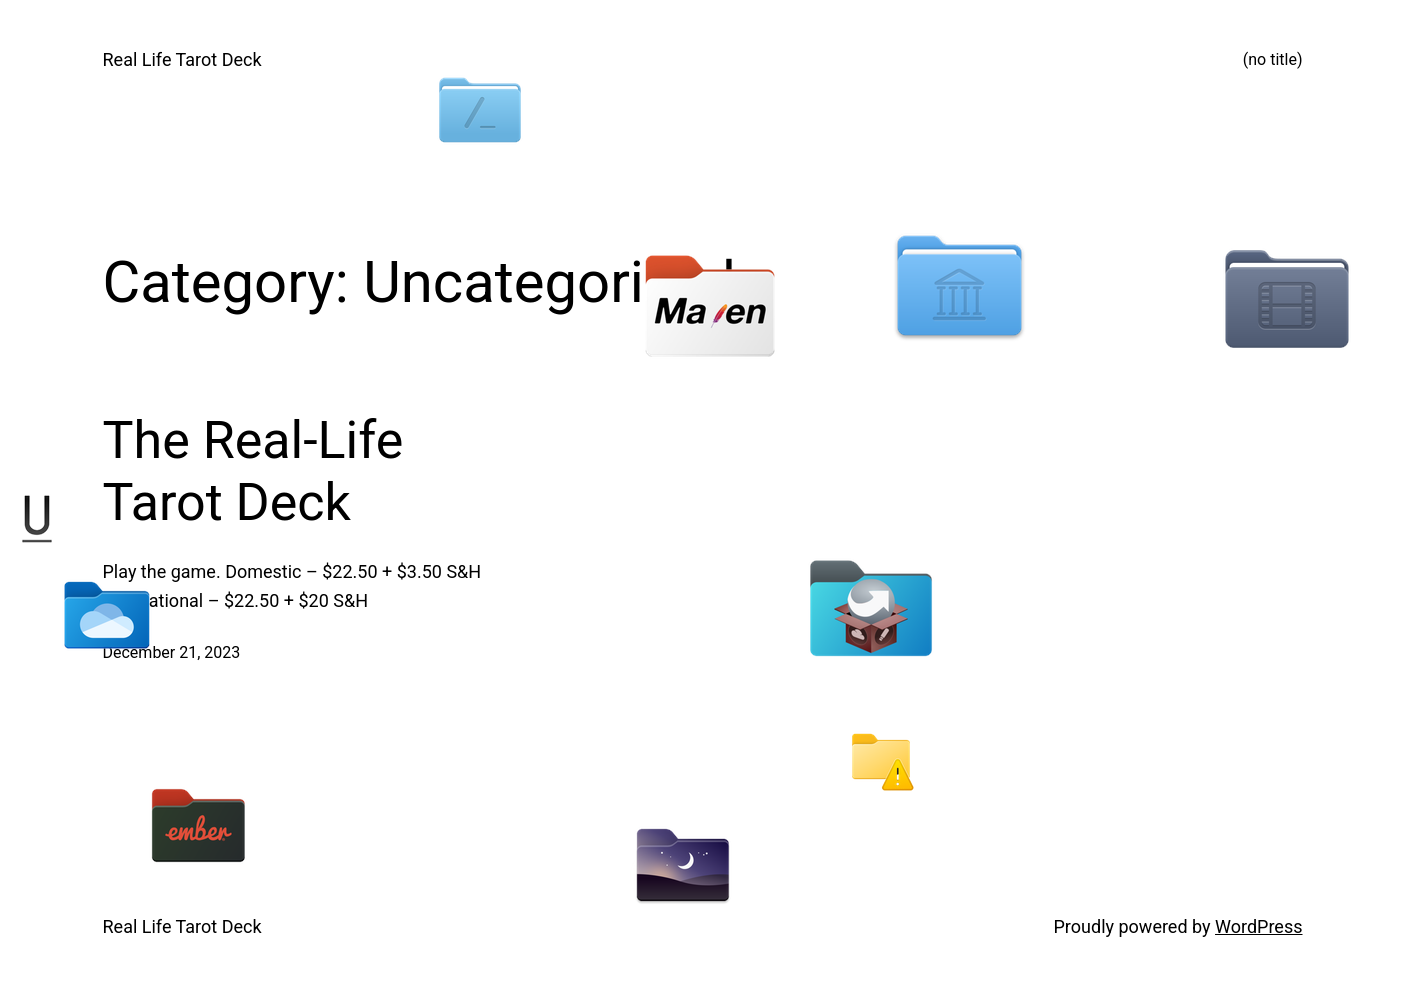 The width and height of the screenshot is (1405, 989). I want to click on open pictures folder, so click(682, 867).